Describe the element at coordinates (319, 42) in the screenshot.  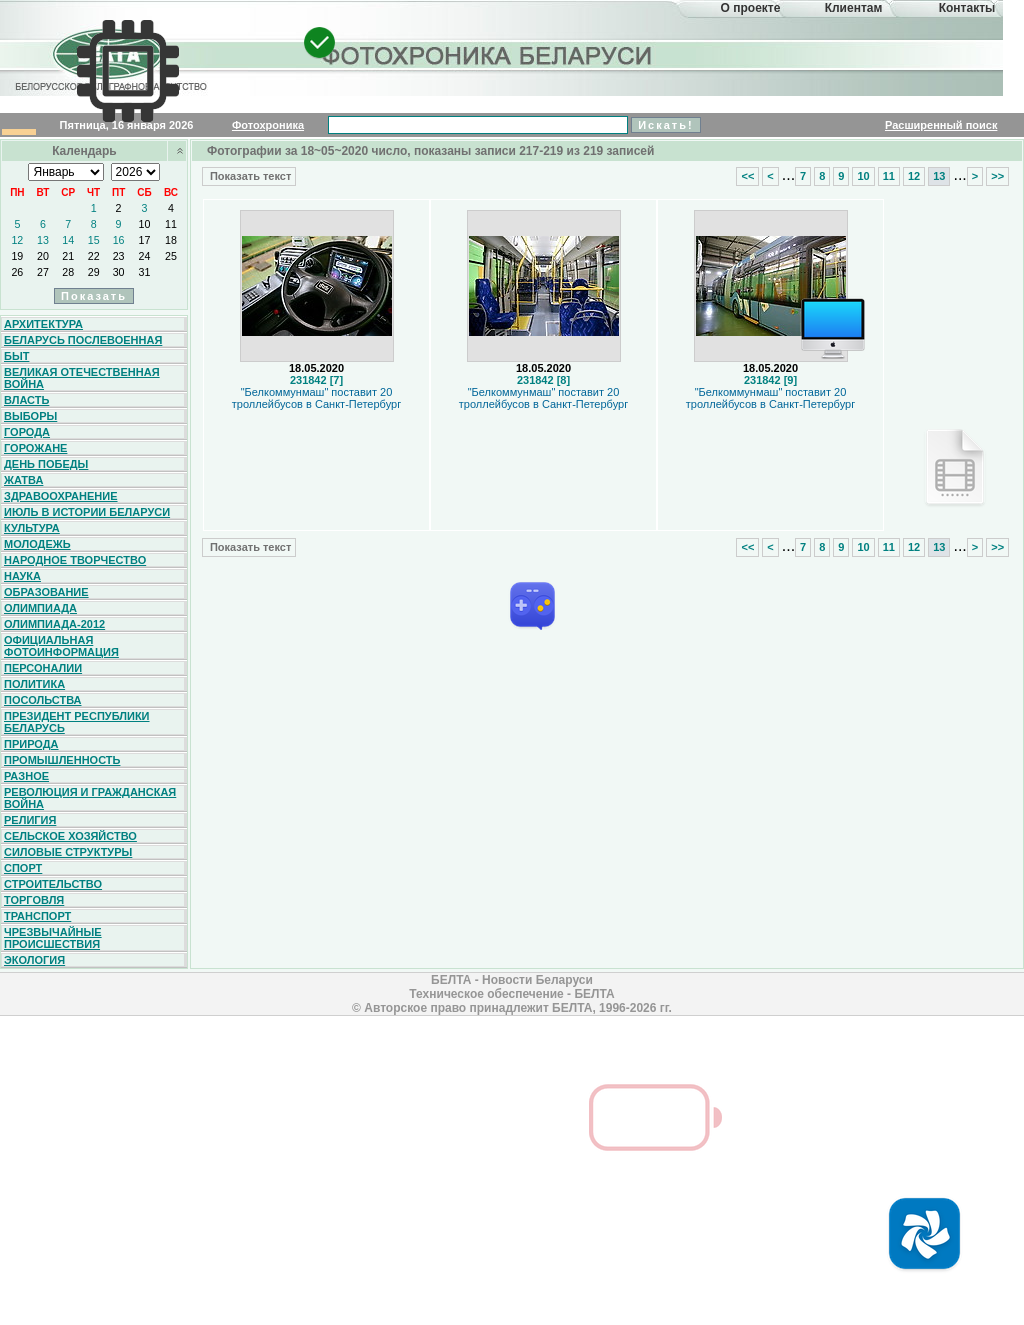
I see `indicates file has been successfully synced` at that location.